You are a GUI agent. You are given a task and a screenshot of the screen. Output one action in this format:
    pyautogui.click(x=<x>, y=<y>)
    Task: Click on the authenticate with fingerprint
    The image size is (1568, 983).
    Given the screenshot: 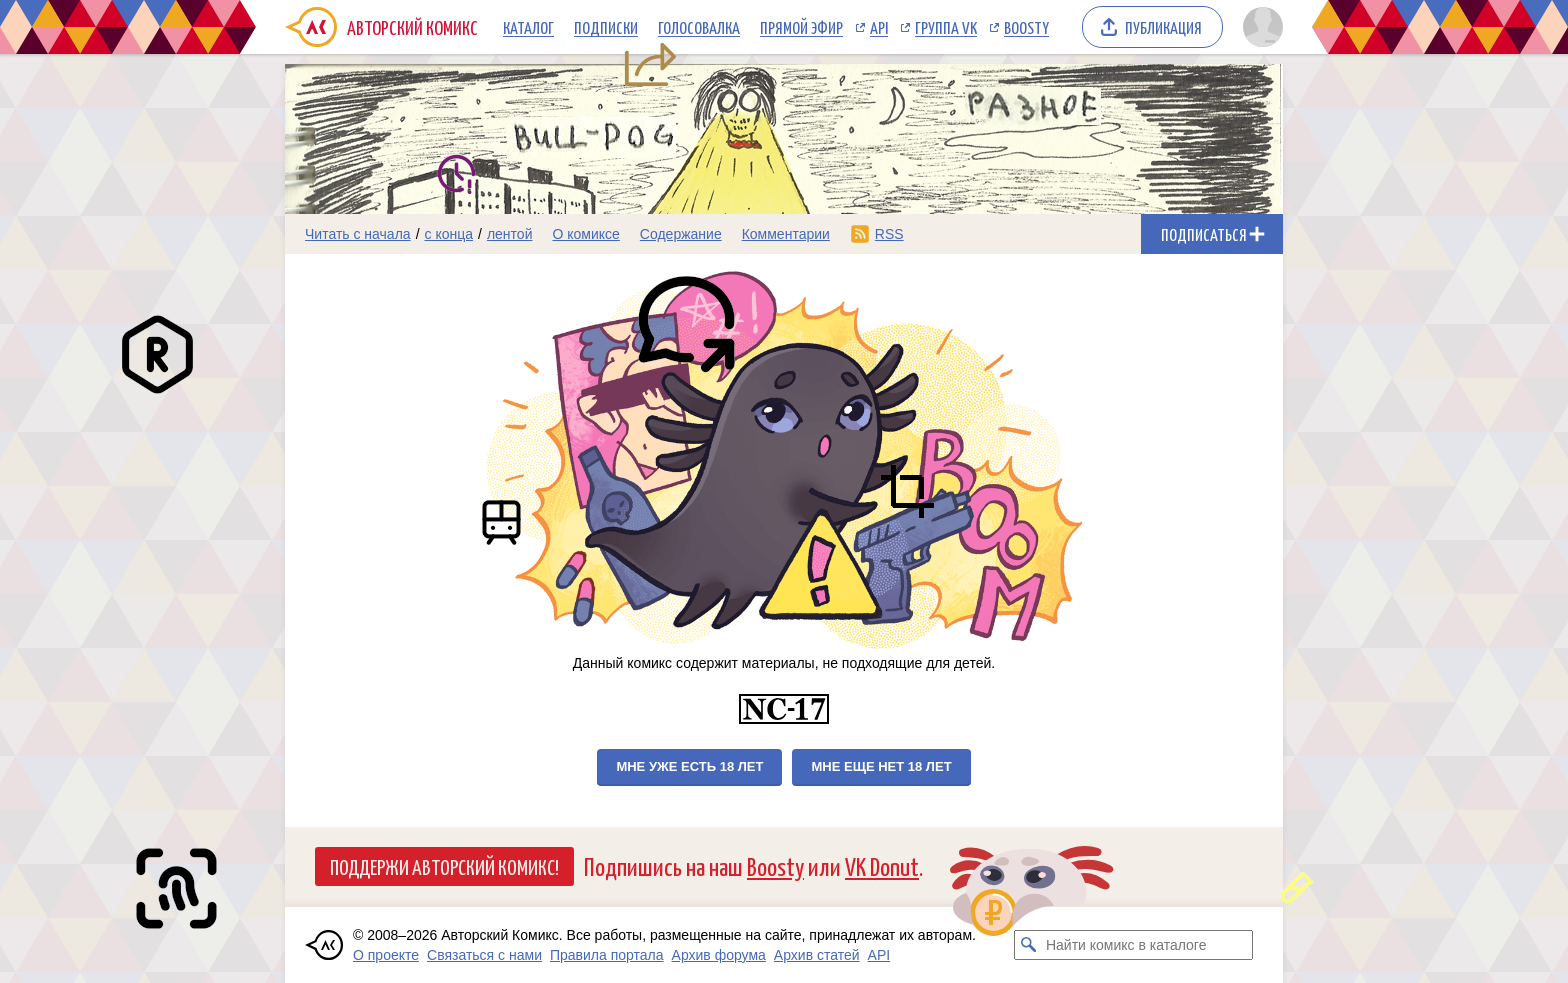 What is the action you would take?
    pyautogui.click(x=176, y=888)
    